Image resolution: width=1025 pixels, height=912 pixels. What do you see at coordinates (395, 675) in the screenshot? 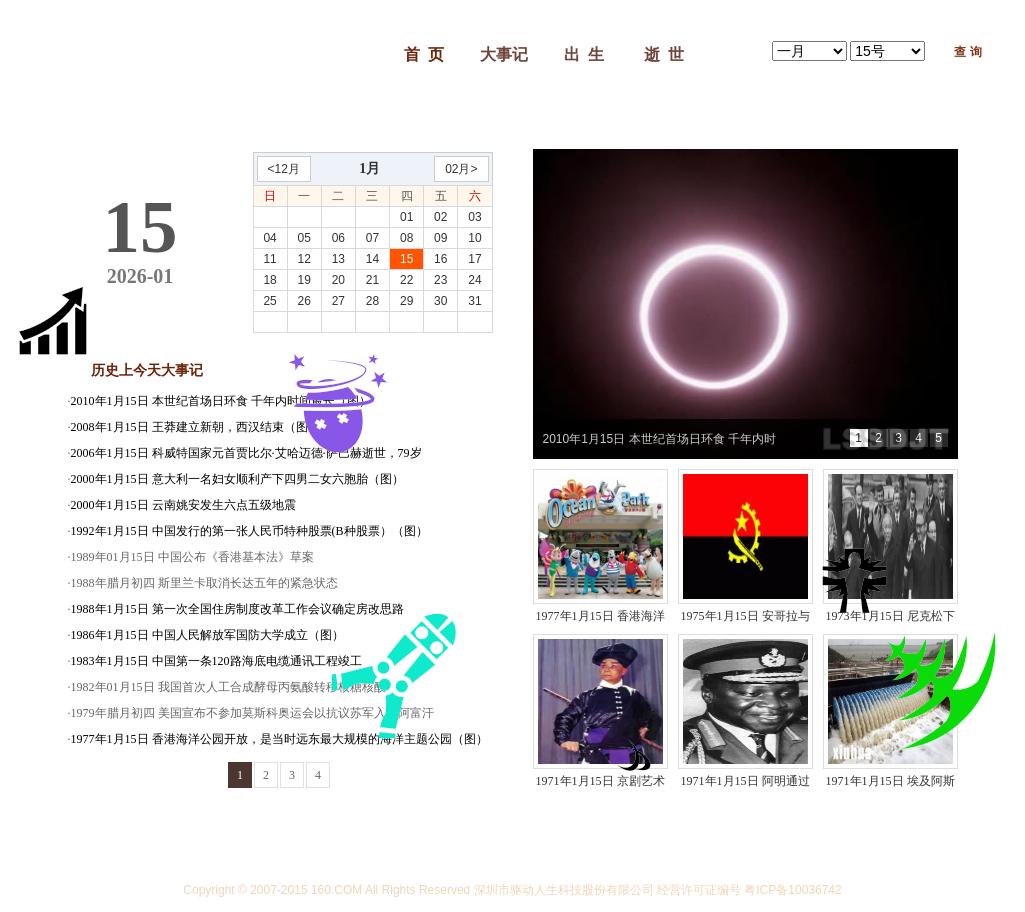
I see `bolt cutter tool item in game inventory` at bounding box center [395, 675].